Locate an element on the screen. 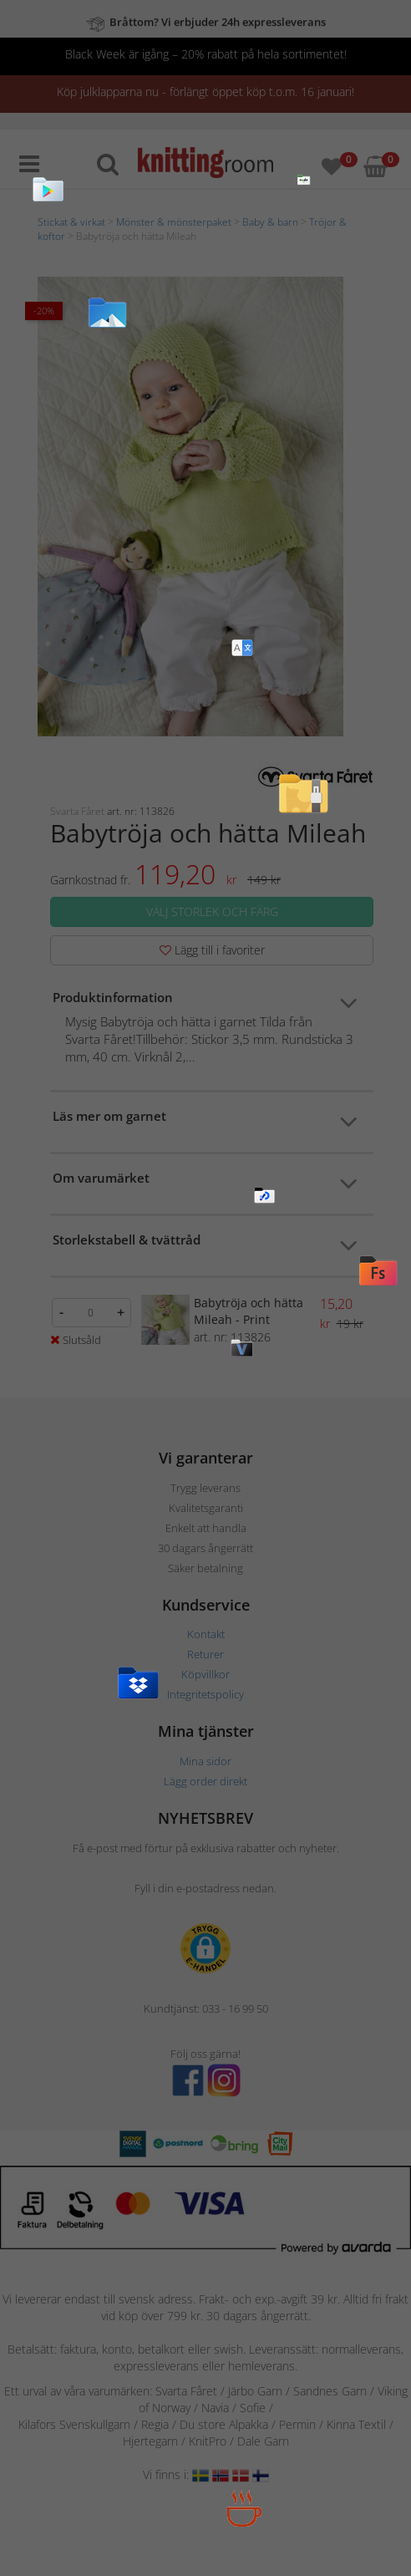  open node.js project folder is located at coordinates (303, 180).